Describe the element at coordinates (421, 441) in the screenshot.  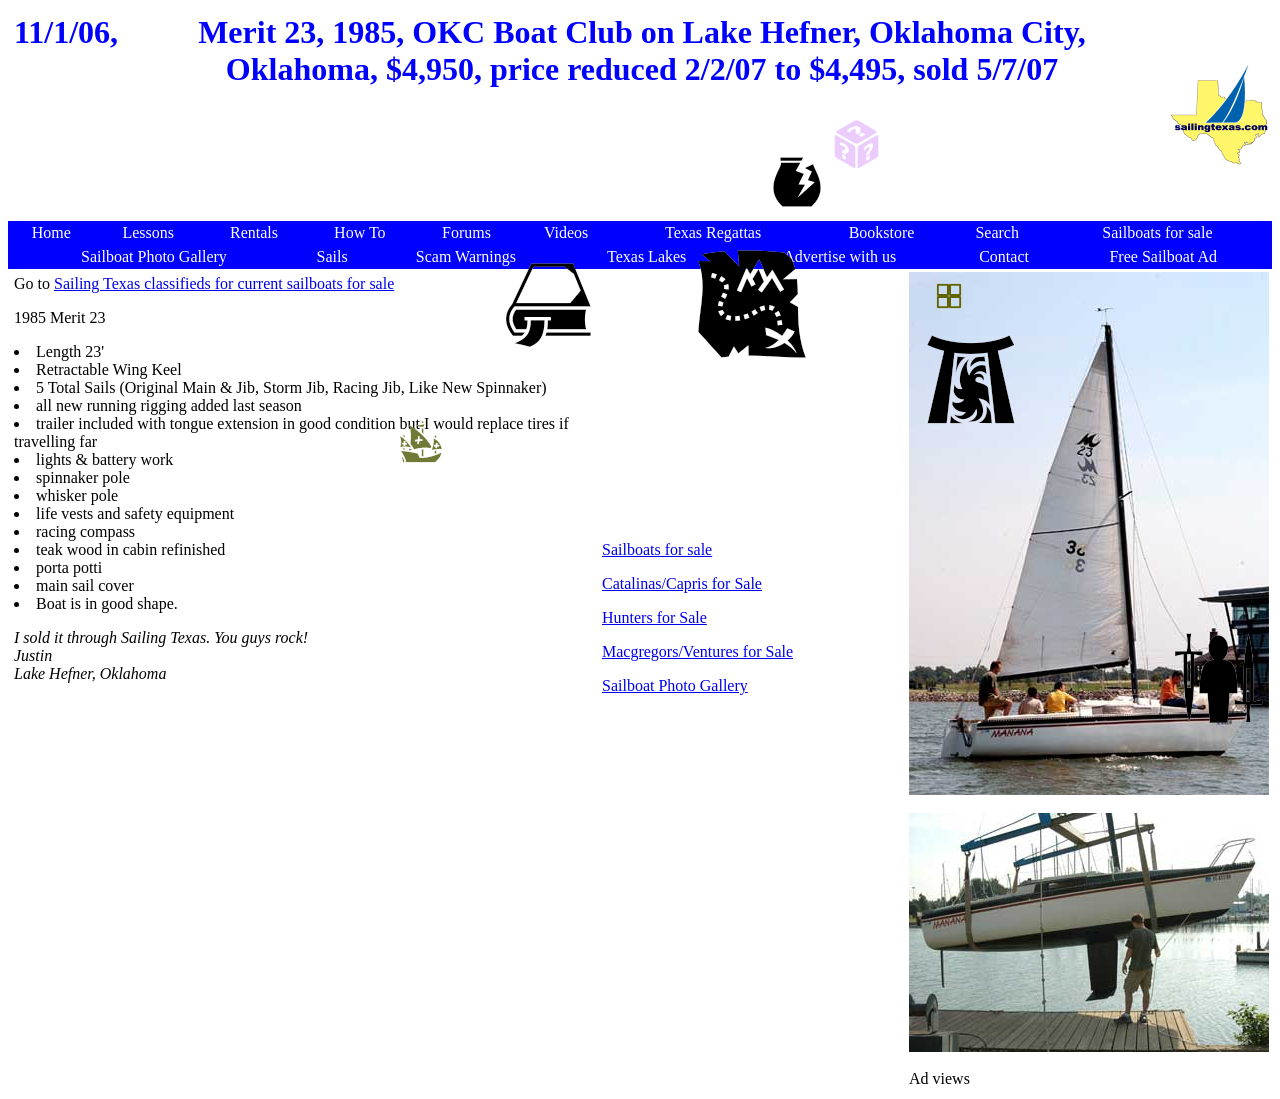
I see `historical sailing ship icon for exploration games` at that location.